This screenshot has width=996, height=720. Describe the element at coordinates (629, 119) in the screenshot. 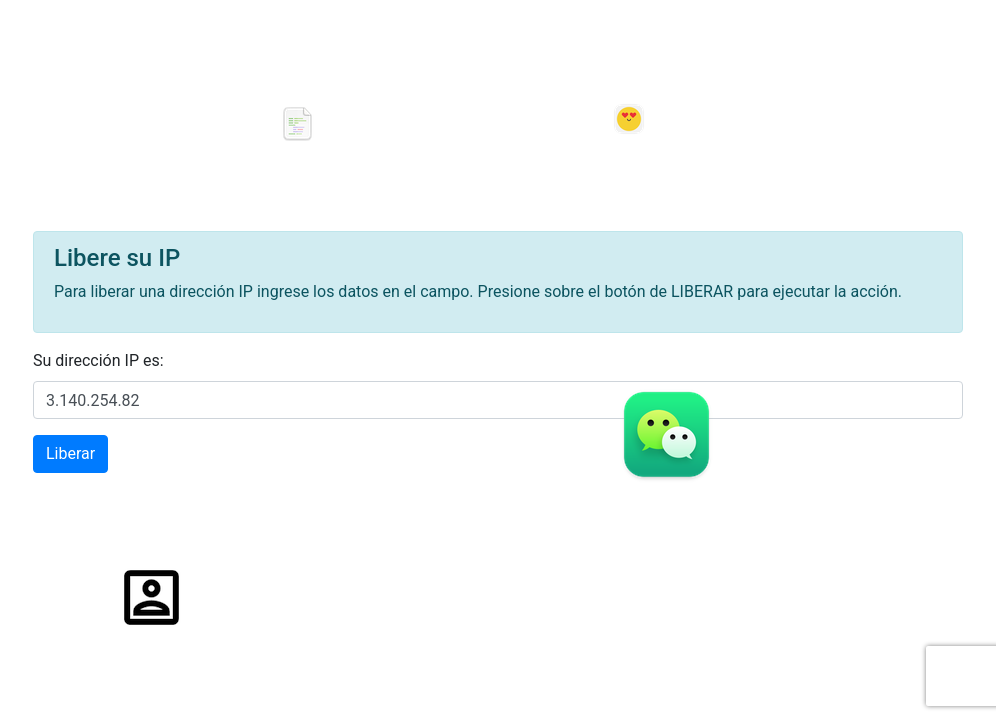

I see `access social features in the software center` at that location.